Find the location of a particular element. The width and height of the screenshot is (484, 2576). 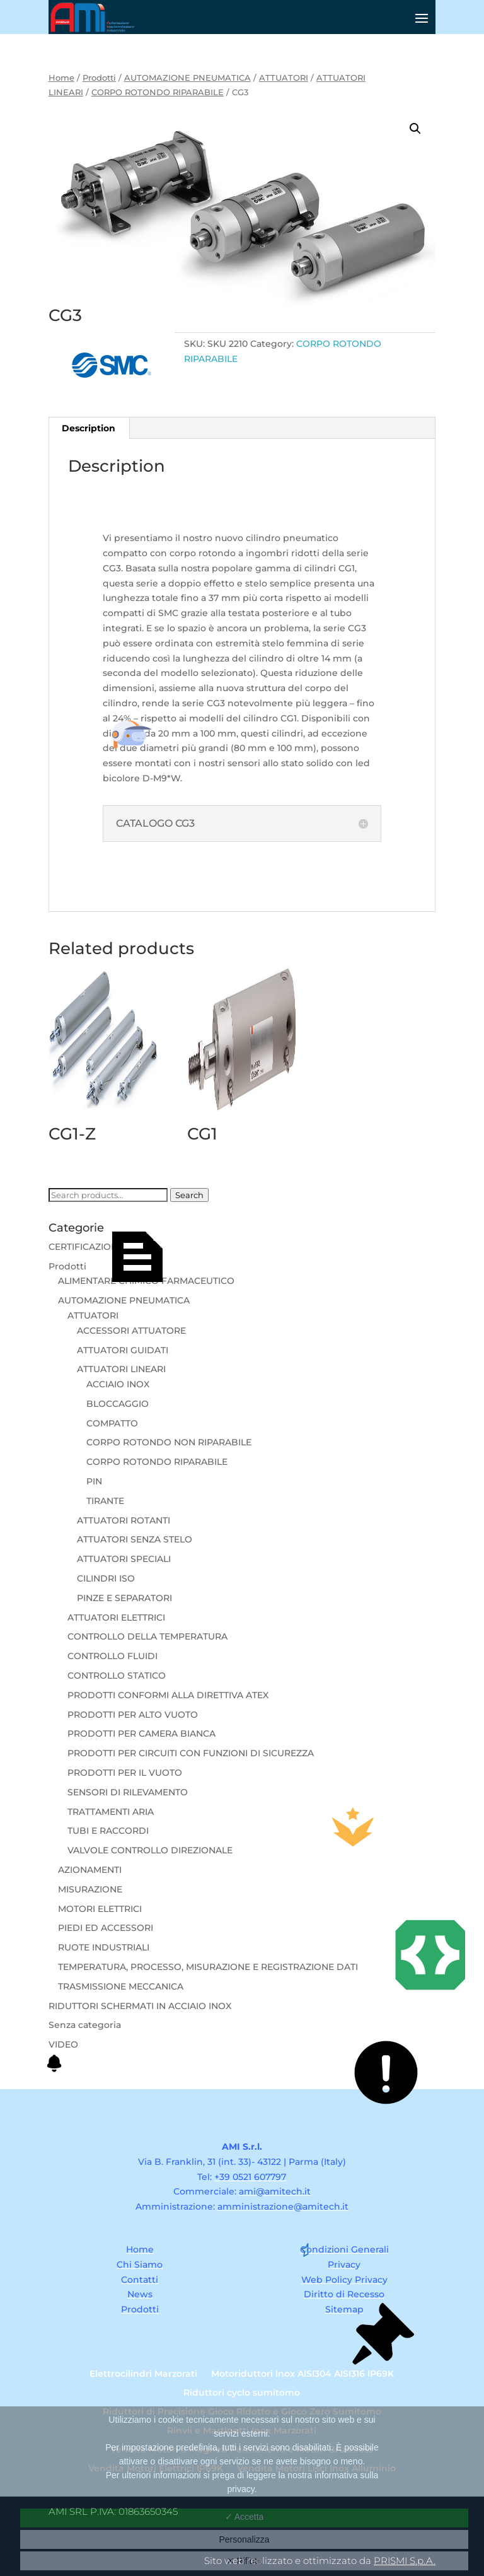

discord early supporter badge is located at coordinates (132, 735).